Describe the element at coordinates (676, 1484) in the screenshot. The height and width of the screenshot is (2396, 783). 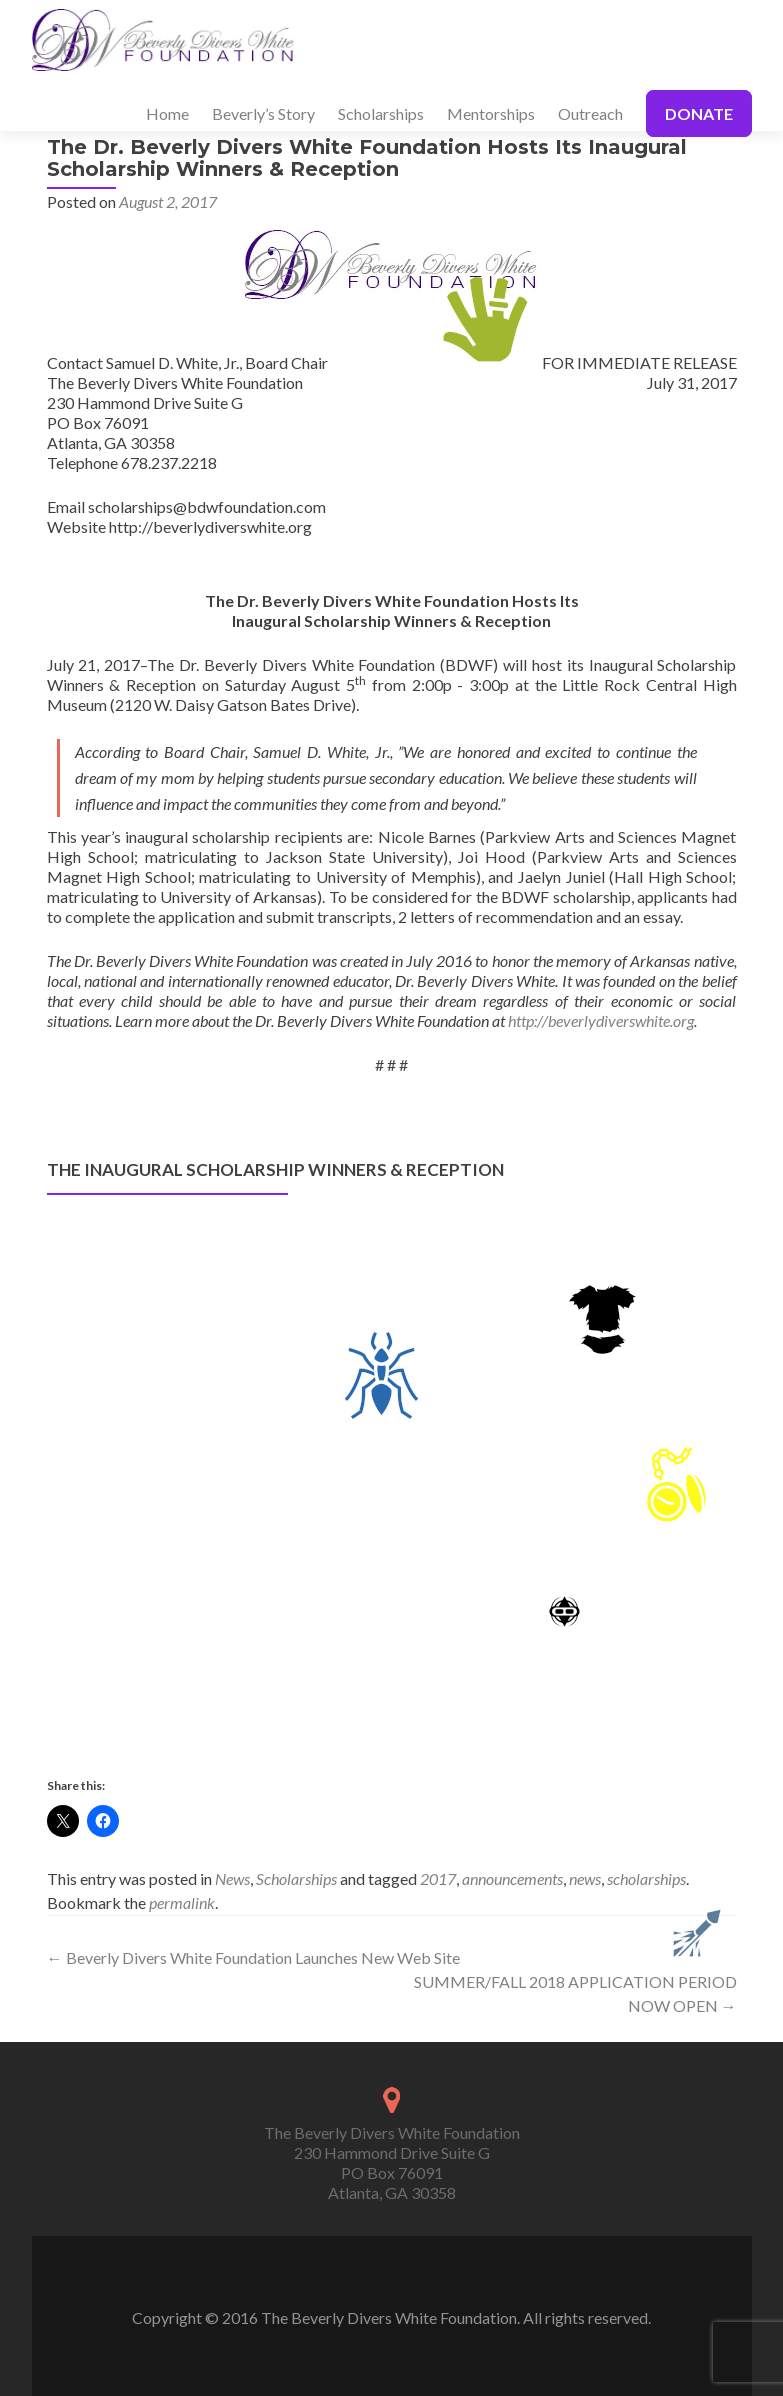
I see `view elapsed game time or timer` at that location.